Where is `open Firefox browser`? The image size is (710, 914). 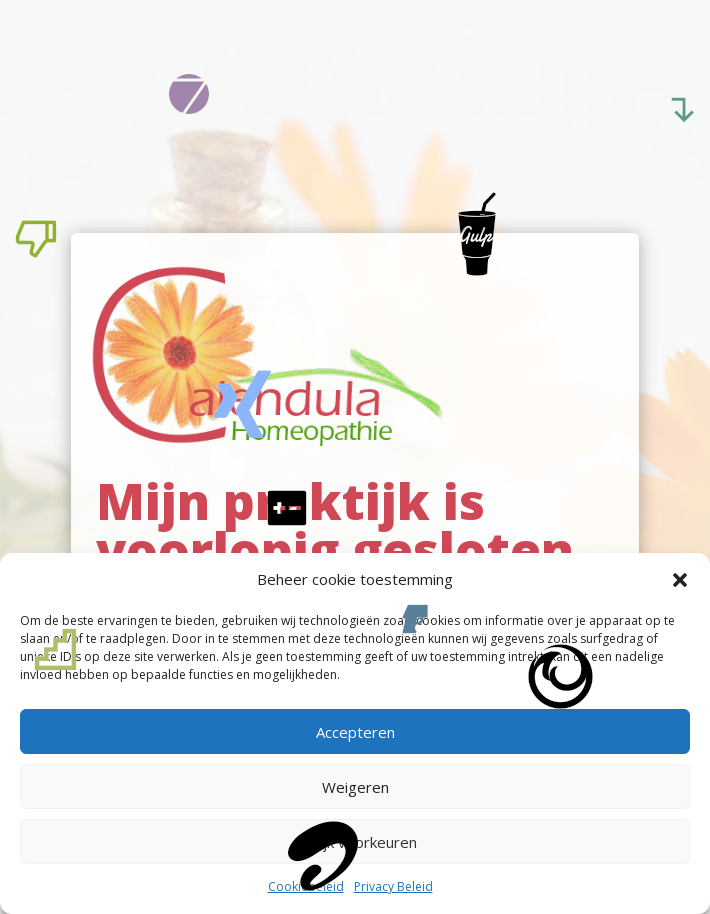
open Firefox browser is located at coordinates (560, 676).